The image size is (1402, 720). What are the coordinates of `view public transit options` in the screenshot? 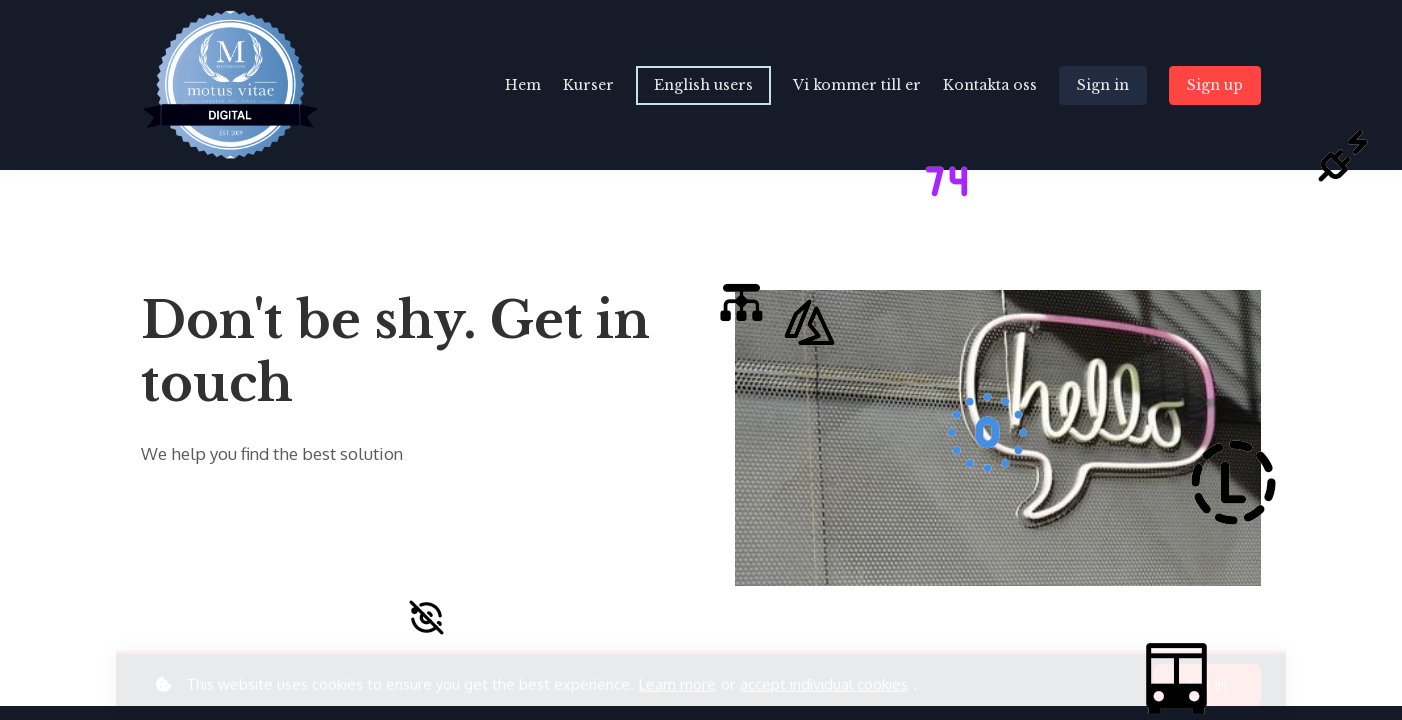 It's located at (1176, 678).